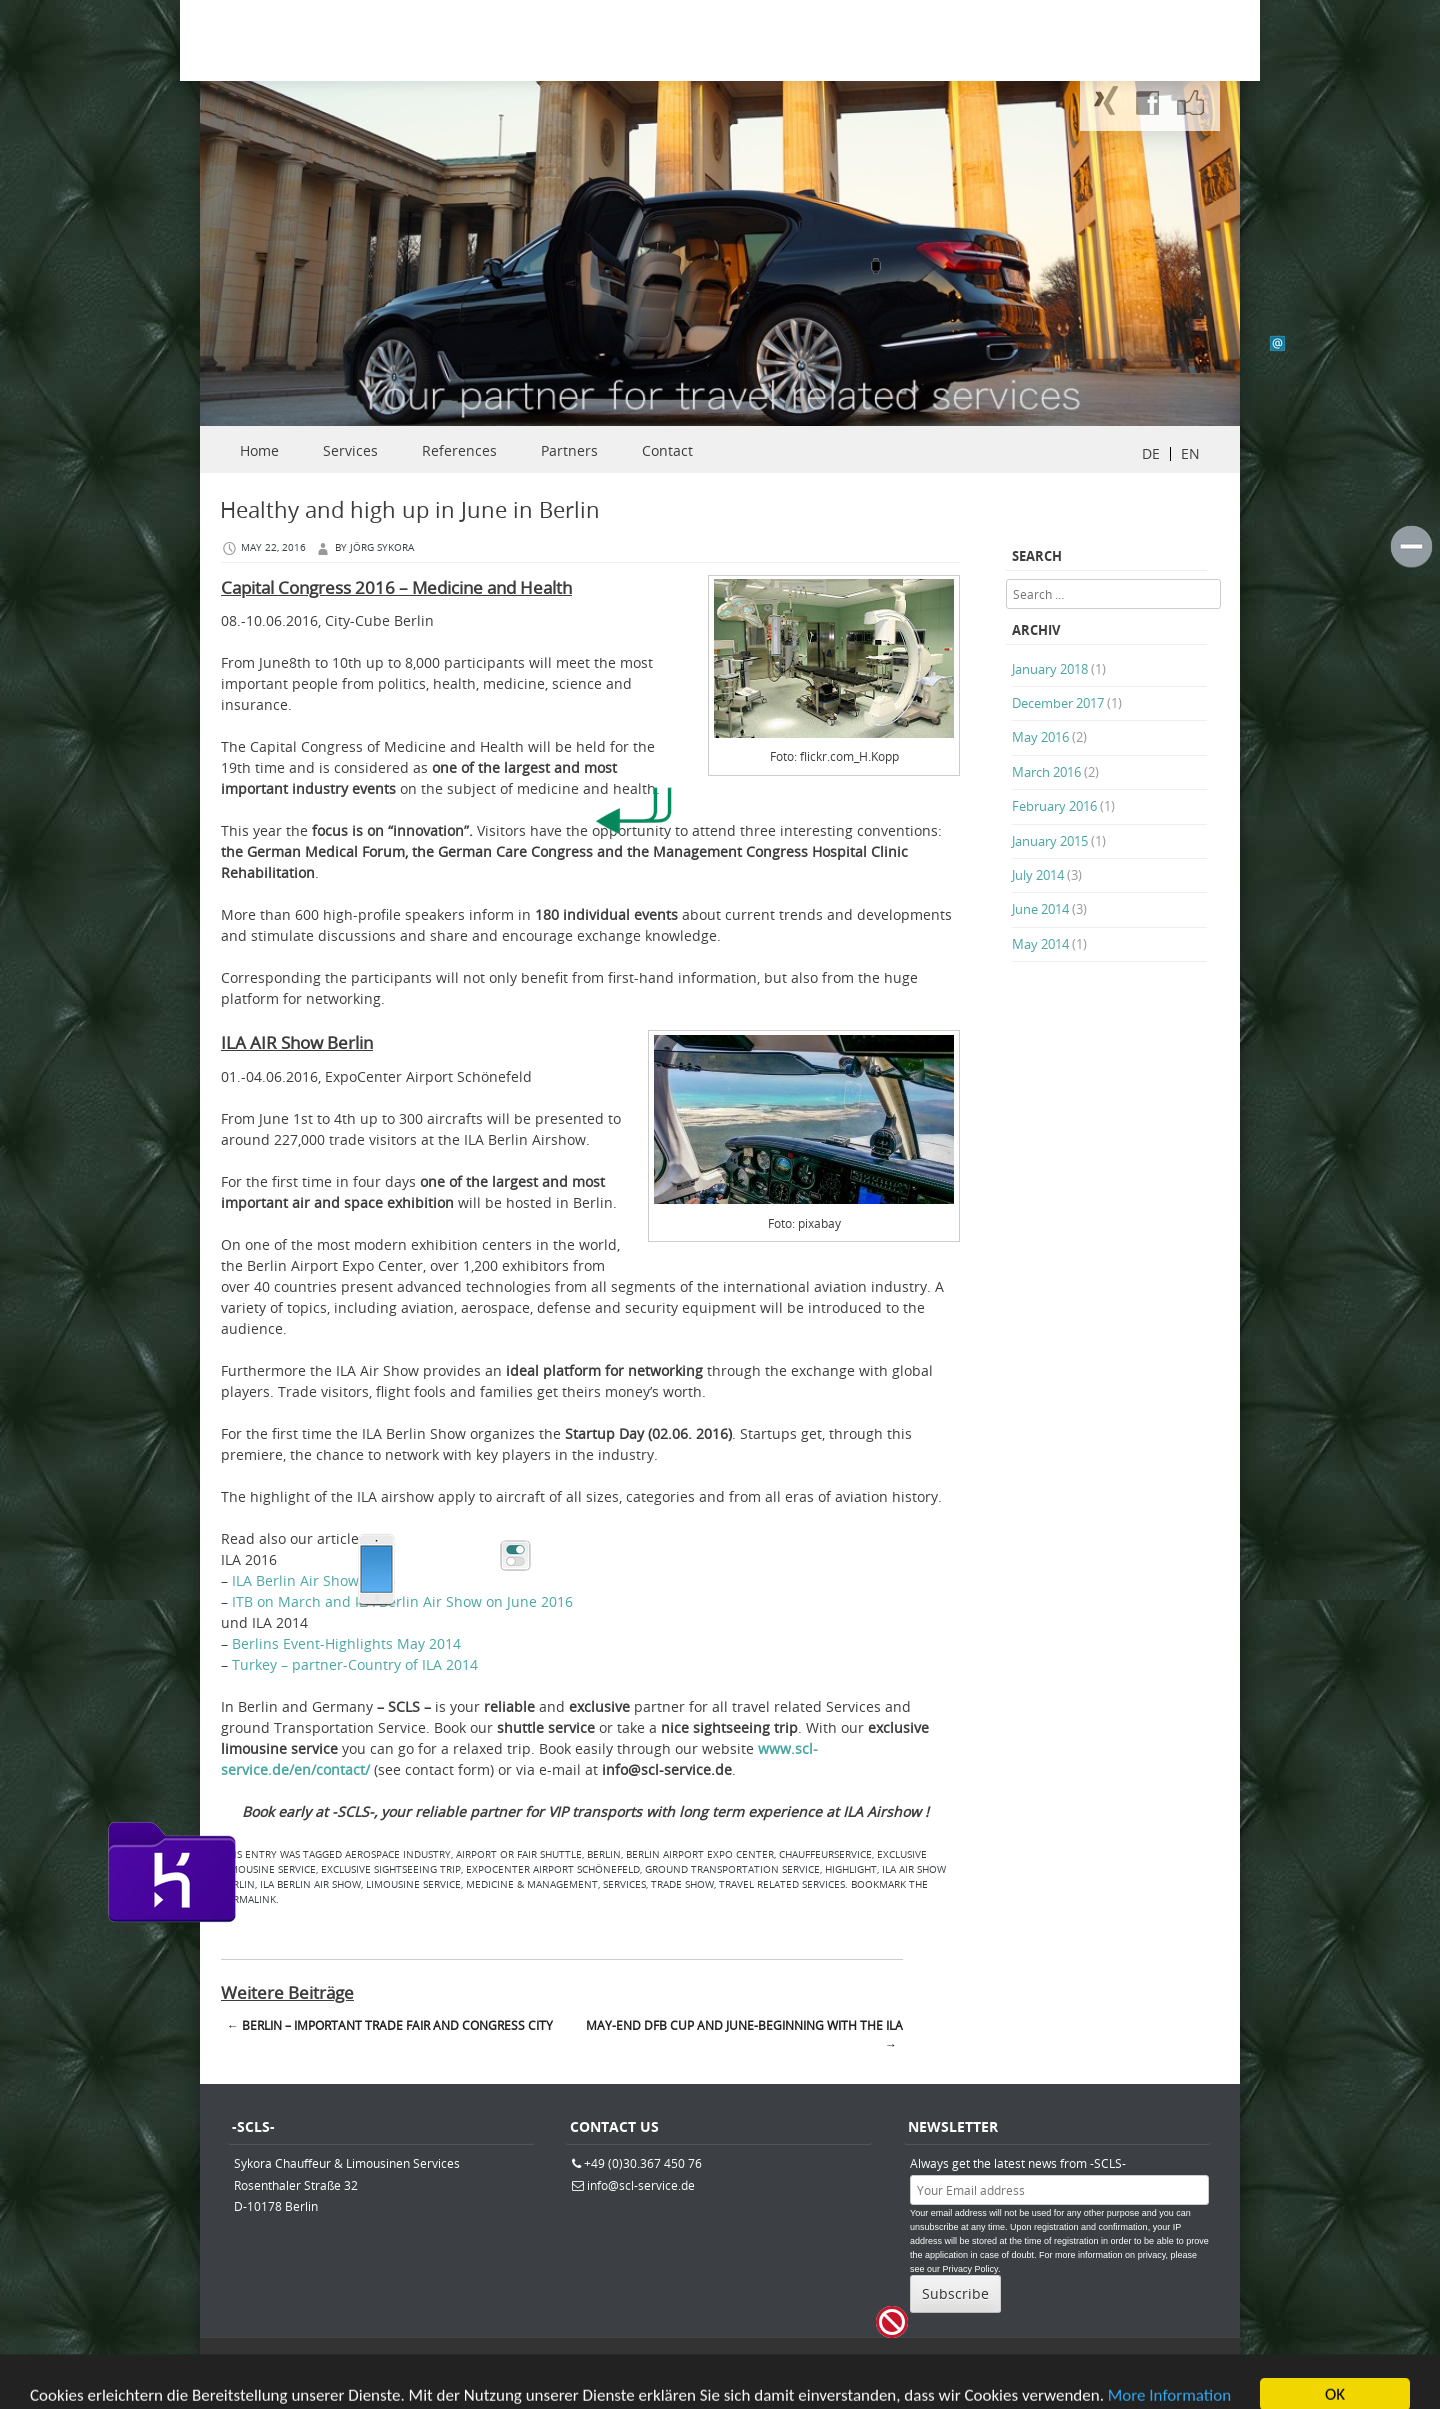  Describe the element at coordinates (876, 266) in the screenshot. I see `apple watch se (2nd generation) device icon` at that location.